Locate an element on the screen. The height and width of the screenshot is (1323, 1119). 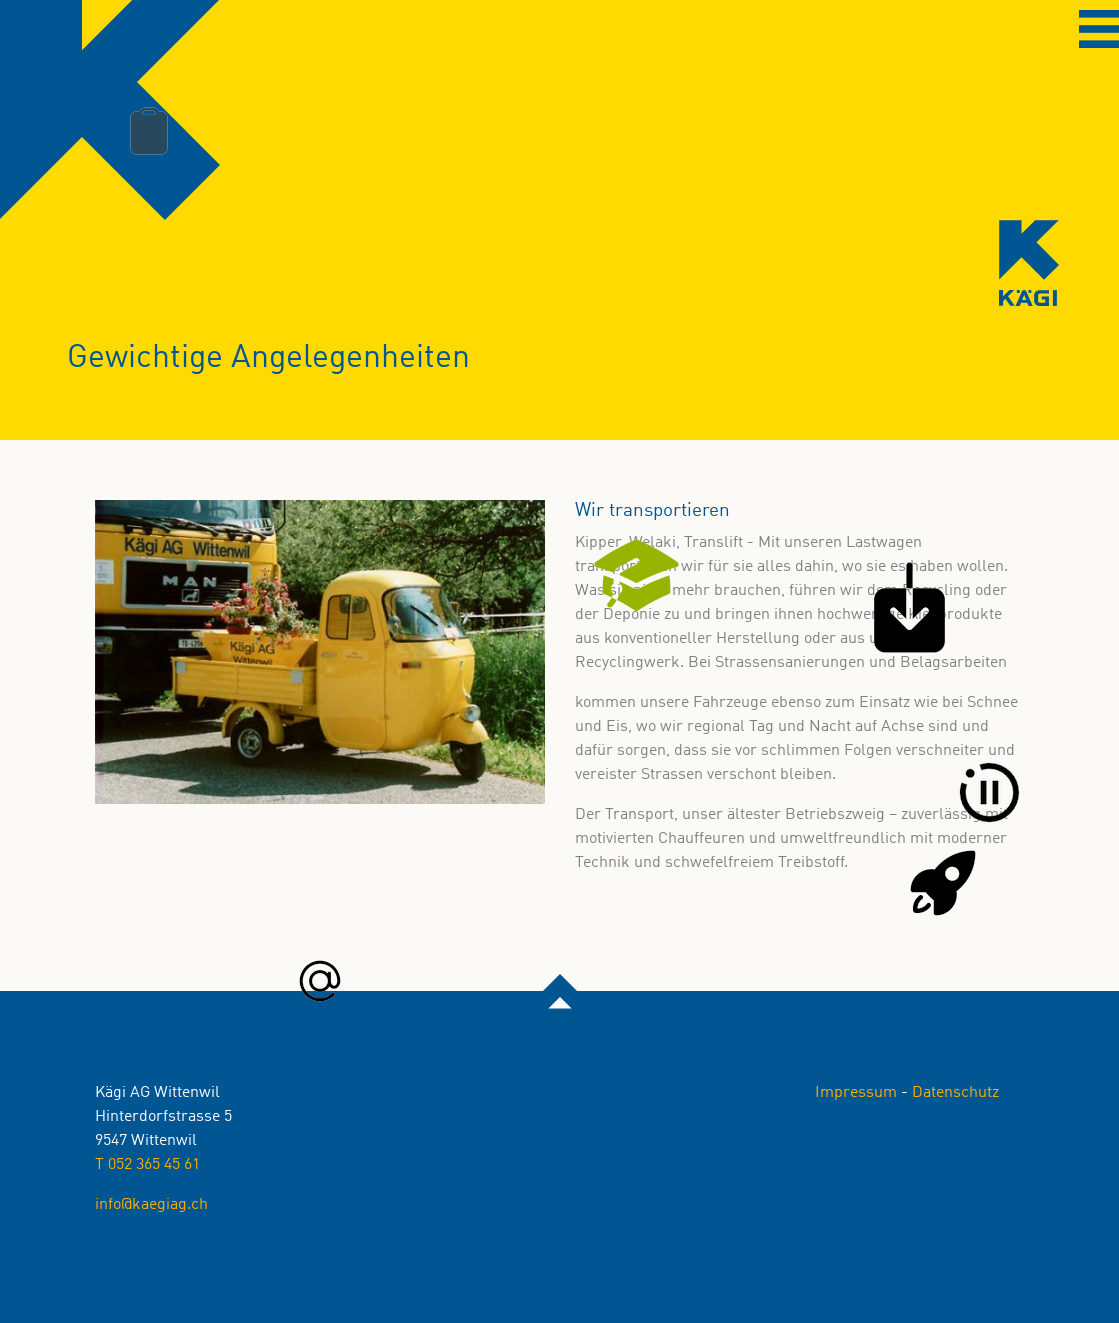
access education or learning features is located at coordinates (636, 574).